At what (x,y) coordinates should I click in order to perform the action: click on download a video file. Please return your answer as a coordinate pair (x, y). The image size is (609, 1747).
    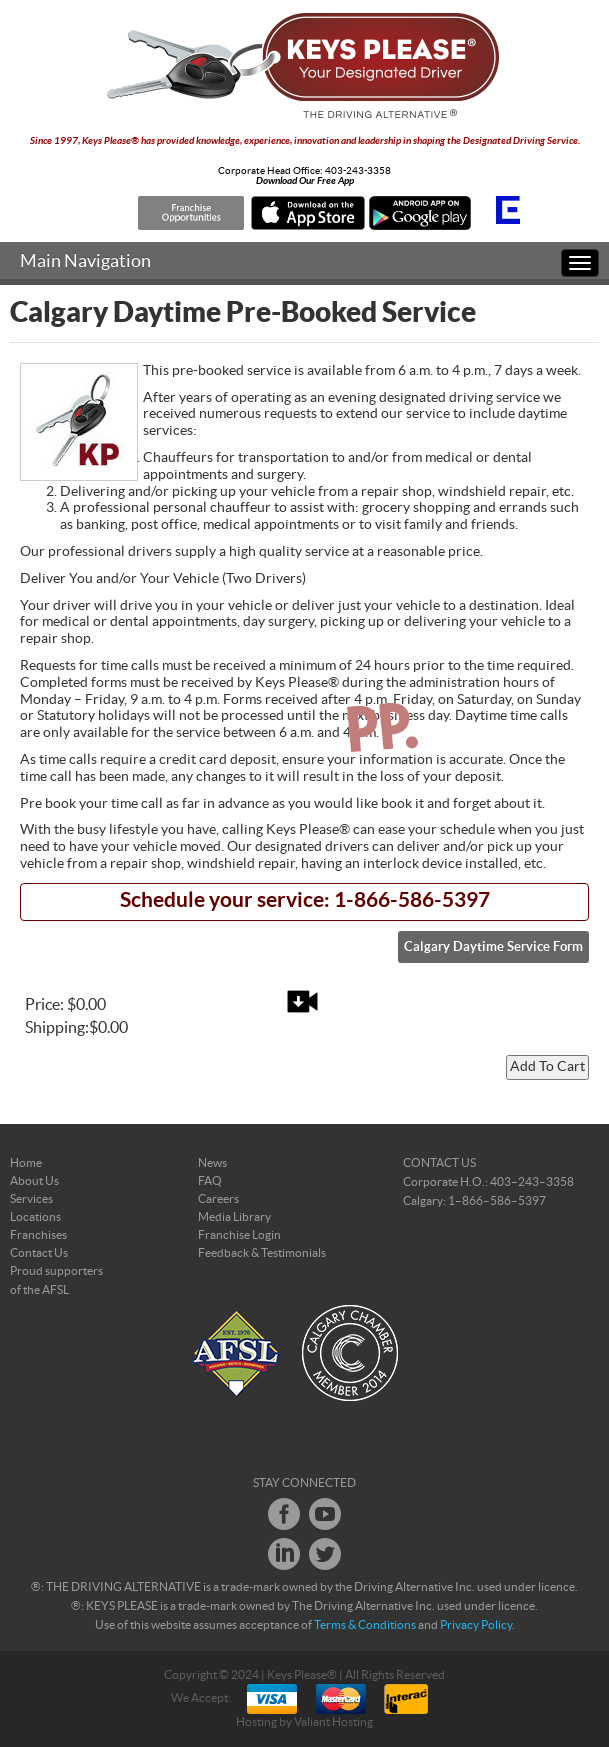
    Looking at the image, I should click on (302, 1001).